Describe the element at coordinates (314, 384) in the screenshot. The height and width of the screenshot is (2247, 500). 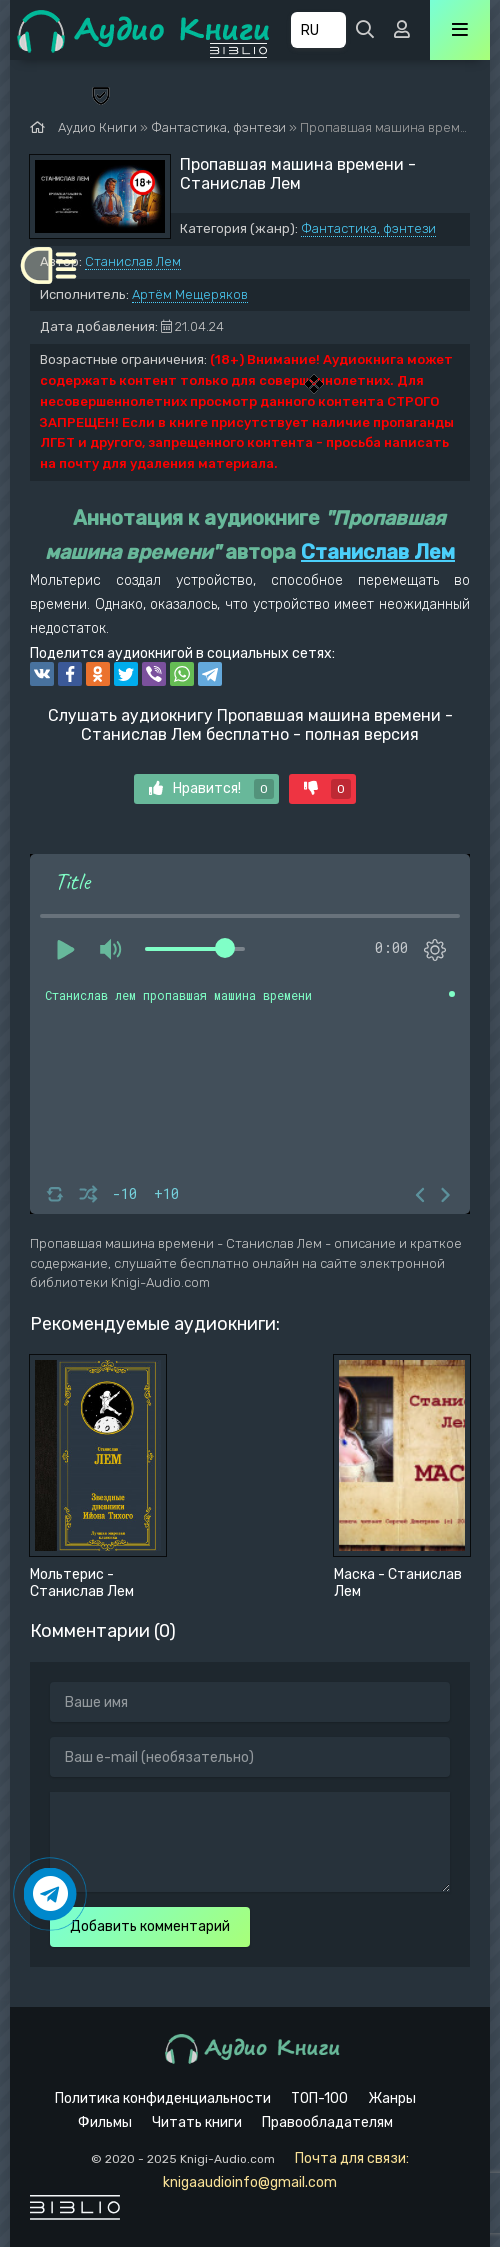
I see `access app dashboard or home screen` at that location.